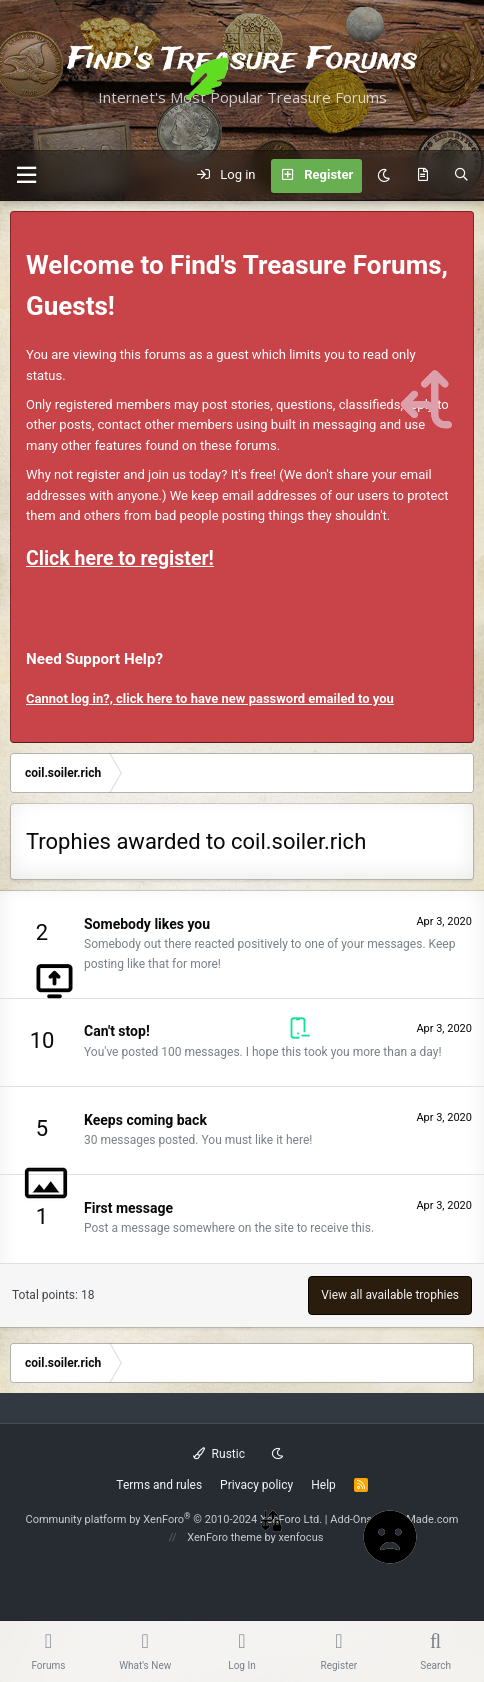 This screenshot has height=1682, width=484. Describe the element at coordinates (270, 1520) in the screenshot. I see `data sync is locked or disabled` at that location.